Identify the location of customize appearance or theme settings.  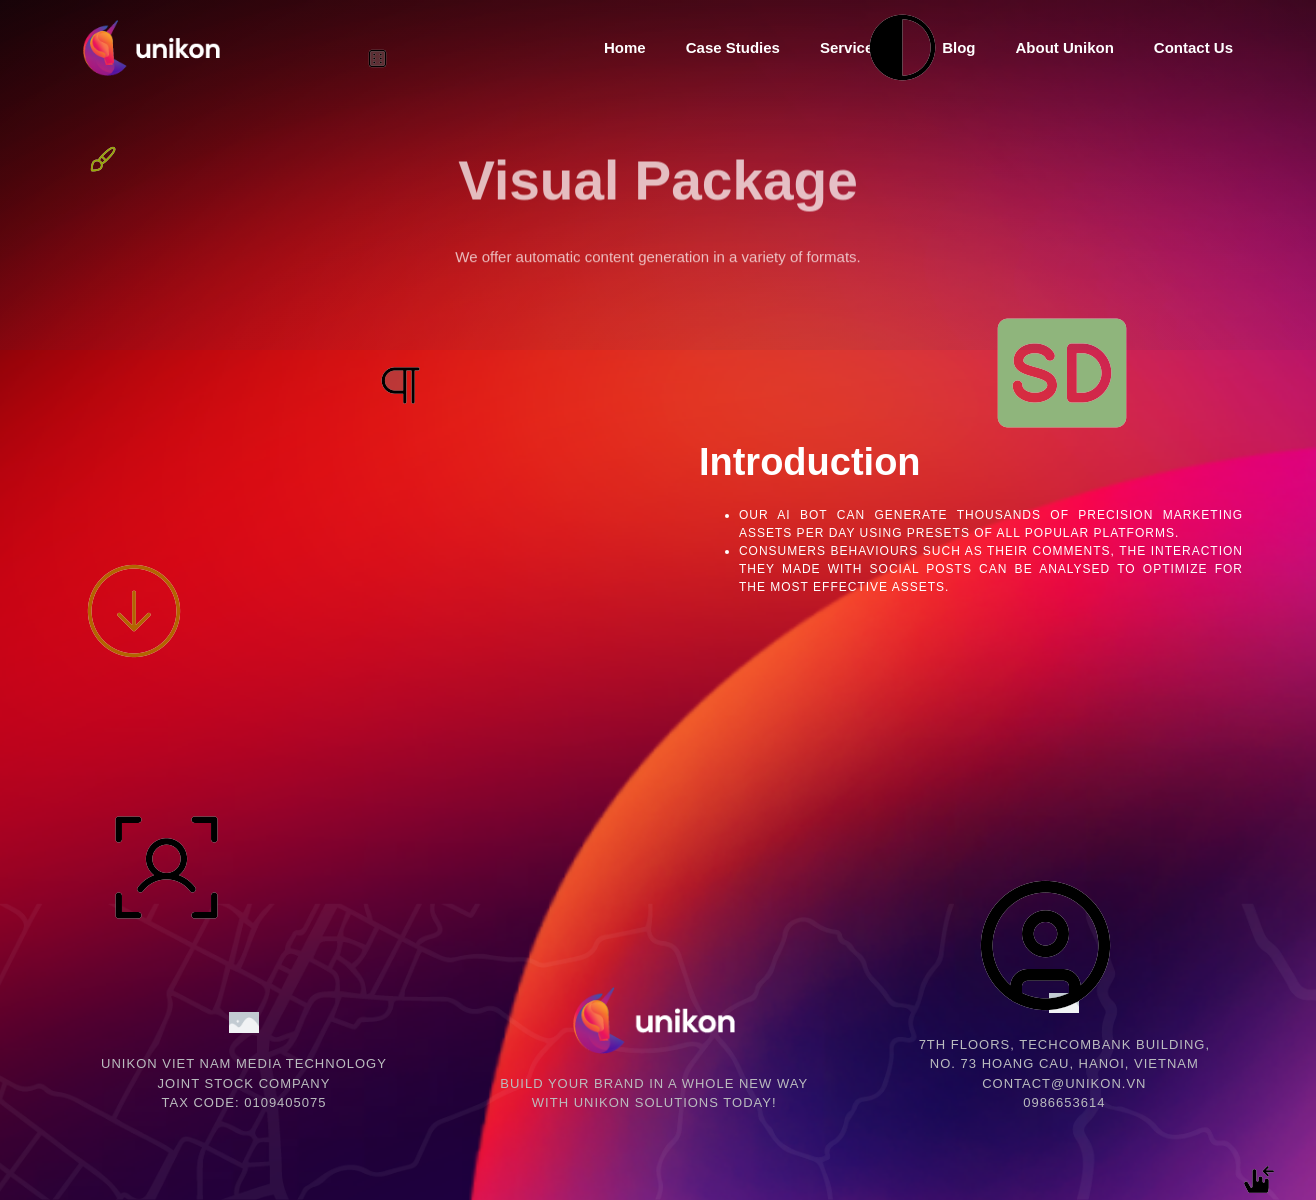
(103, 159).